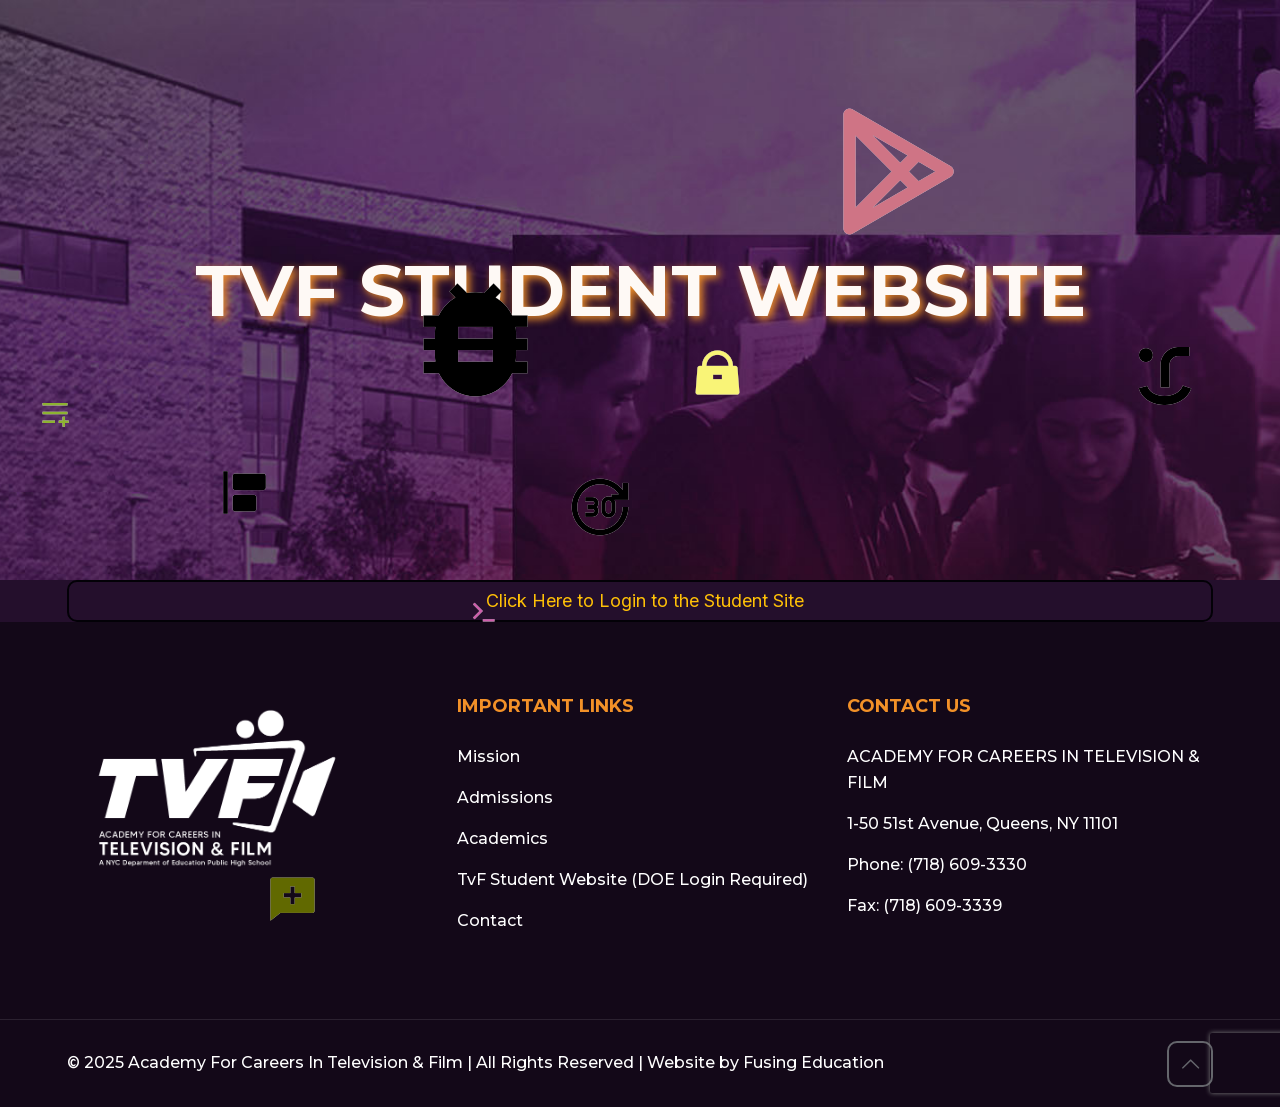 The height and width of the screenshot is (1107, 1280). Describe the element at coordinates (600, 507) in the screenshot. I see `skip forward 30 seconds` at that location.